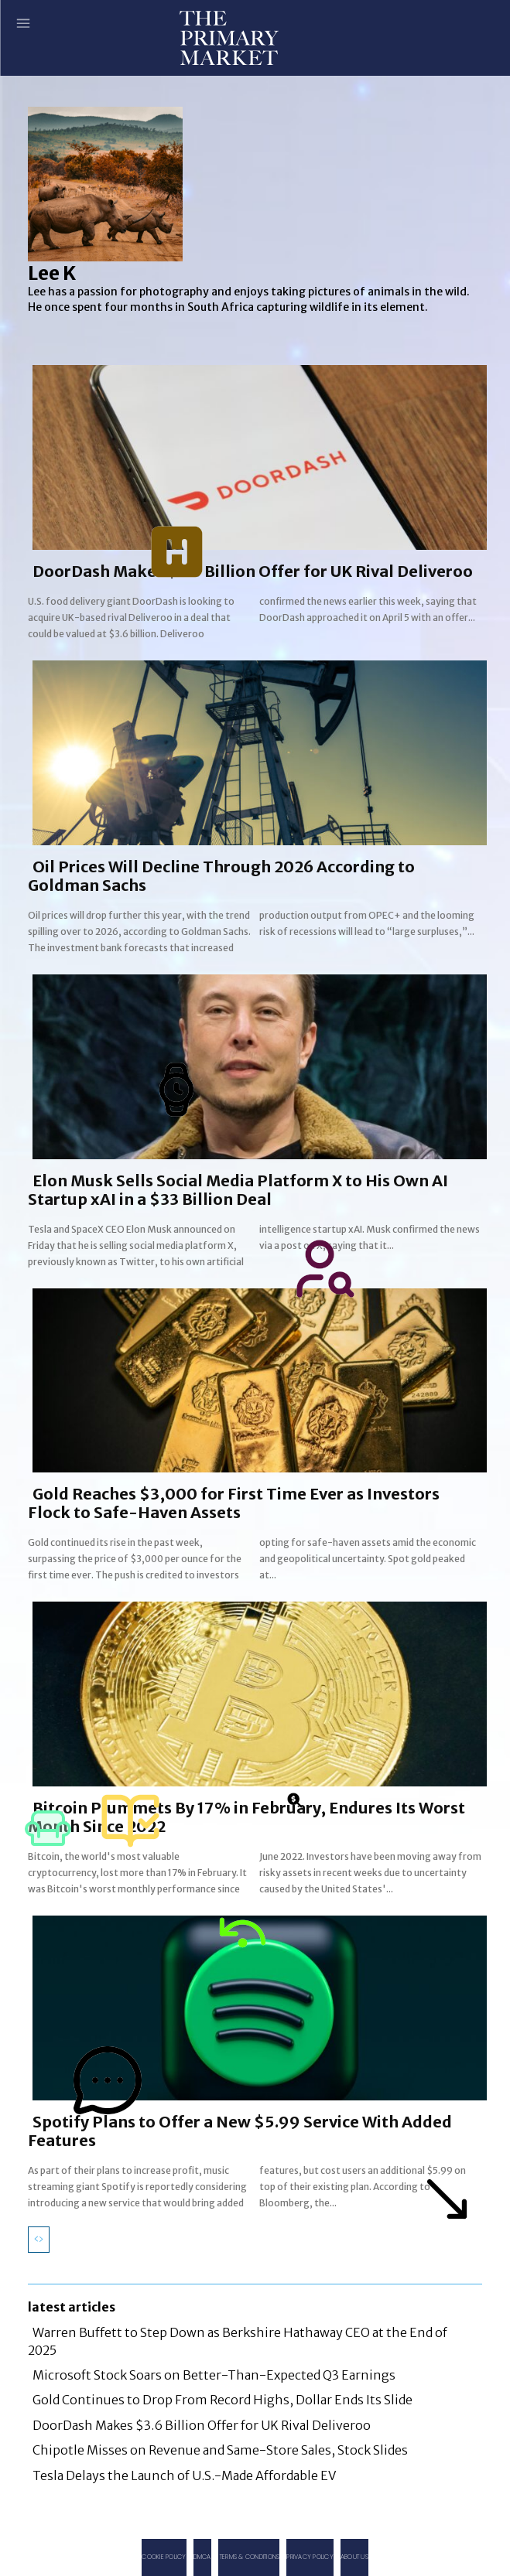  What do you see at coordinates (176, 1090) in the screenshot?
I see `view watch or wearable device settings` at bounding box center [176, 1090].